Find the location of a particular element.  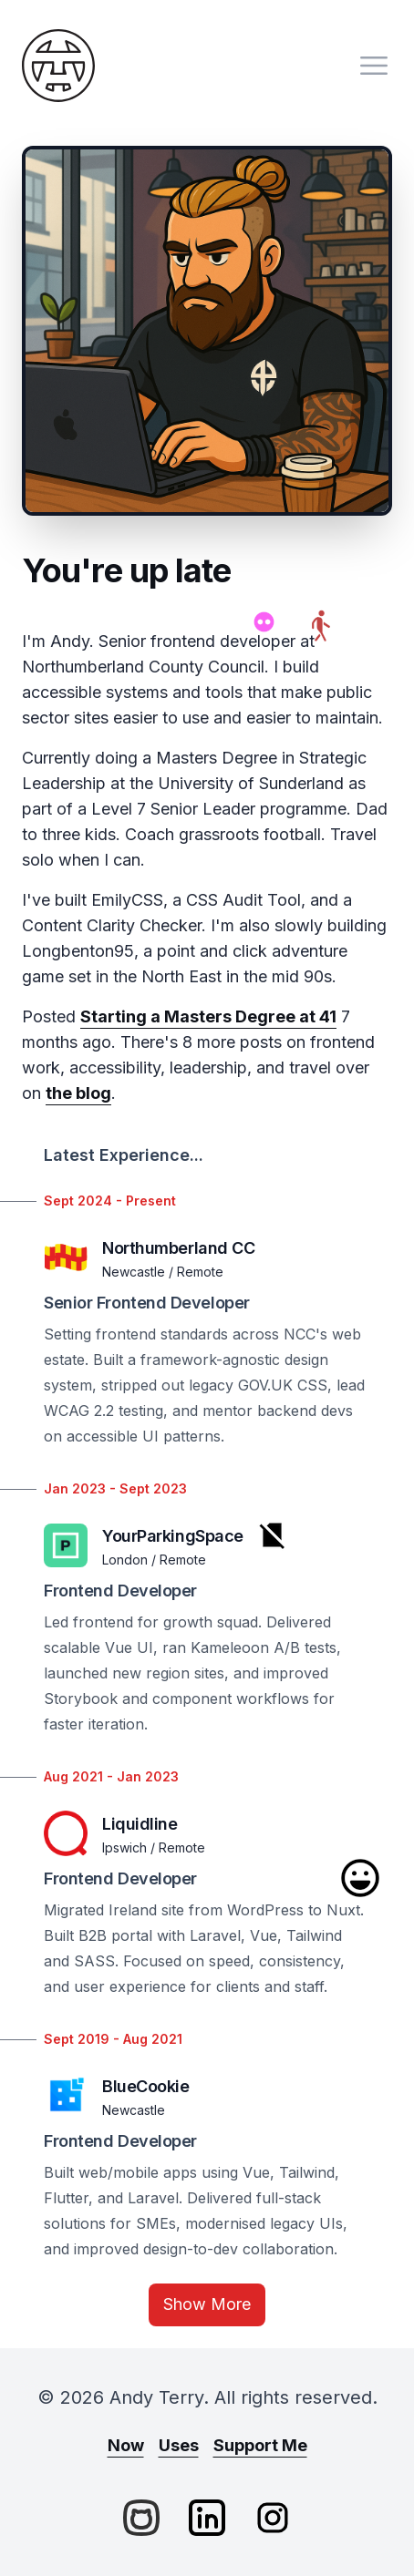

react with laughter to a message or post is located at coordinates (360, 1878).